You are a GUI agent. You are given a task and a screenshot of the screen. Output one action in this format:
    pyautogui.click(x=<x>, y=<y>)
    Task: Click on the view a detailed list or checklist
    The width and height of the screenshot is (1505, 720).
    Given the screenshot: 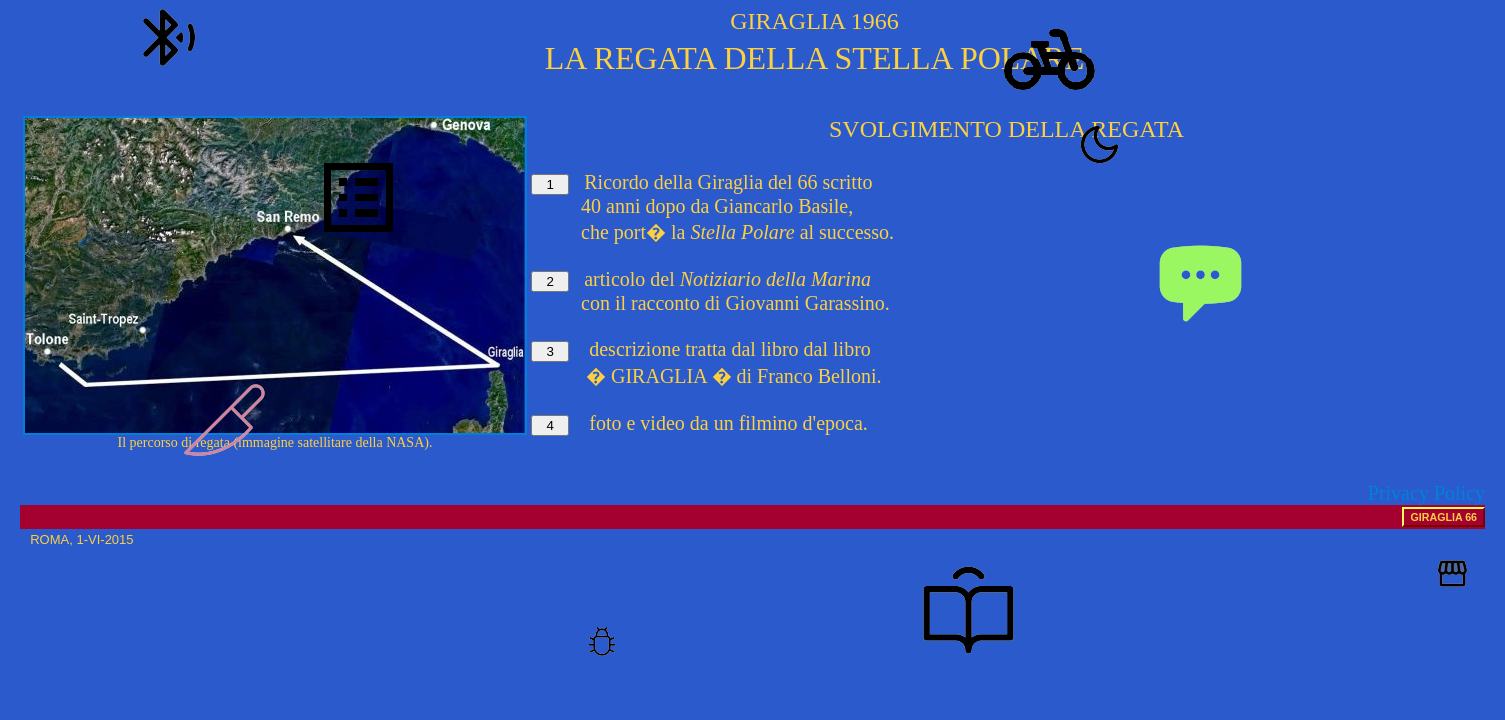 What is the action you would take?
    pyautogui.click(x=358, y=197)
    